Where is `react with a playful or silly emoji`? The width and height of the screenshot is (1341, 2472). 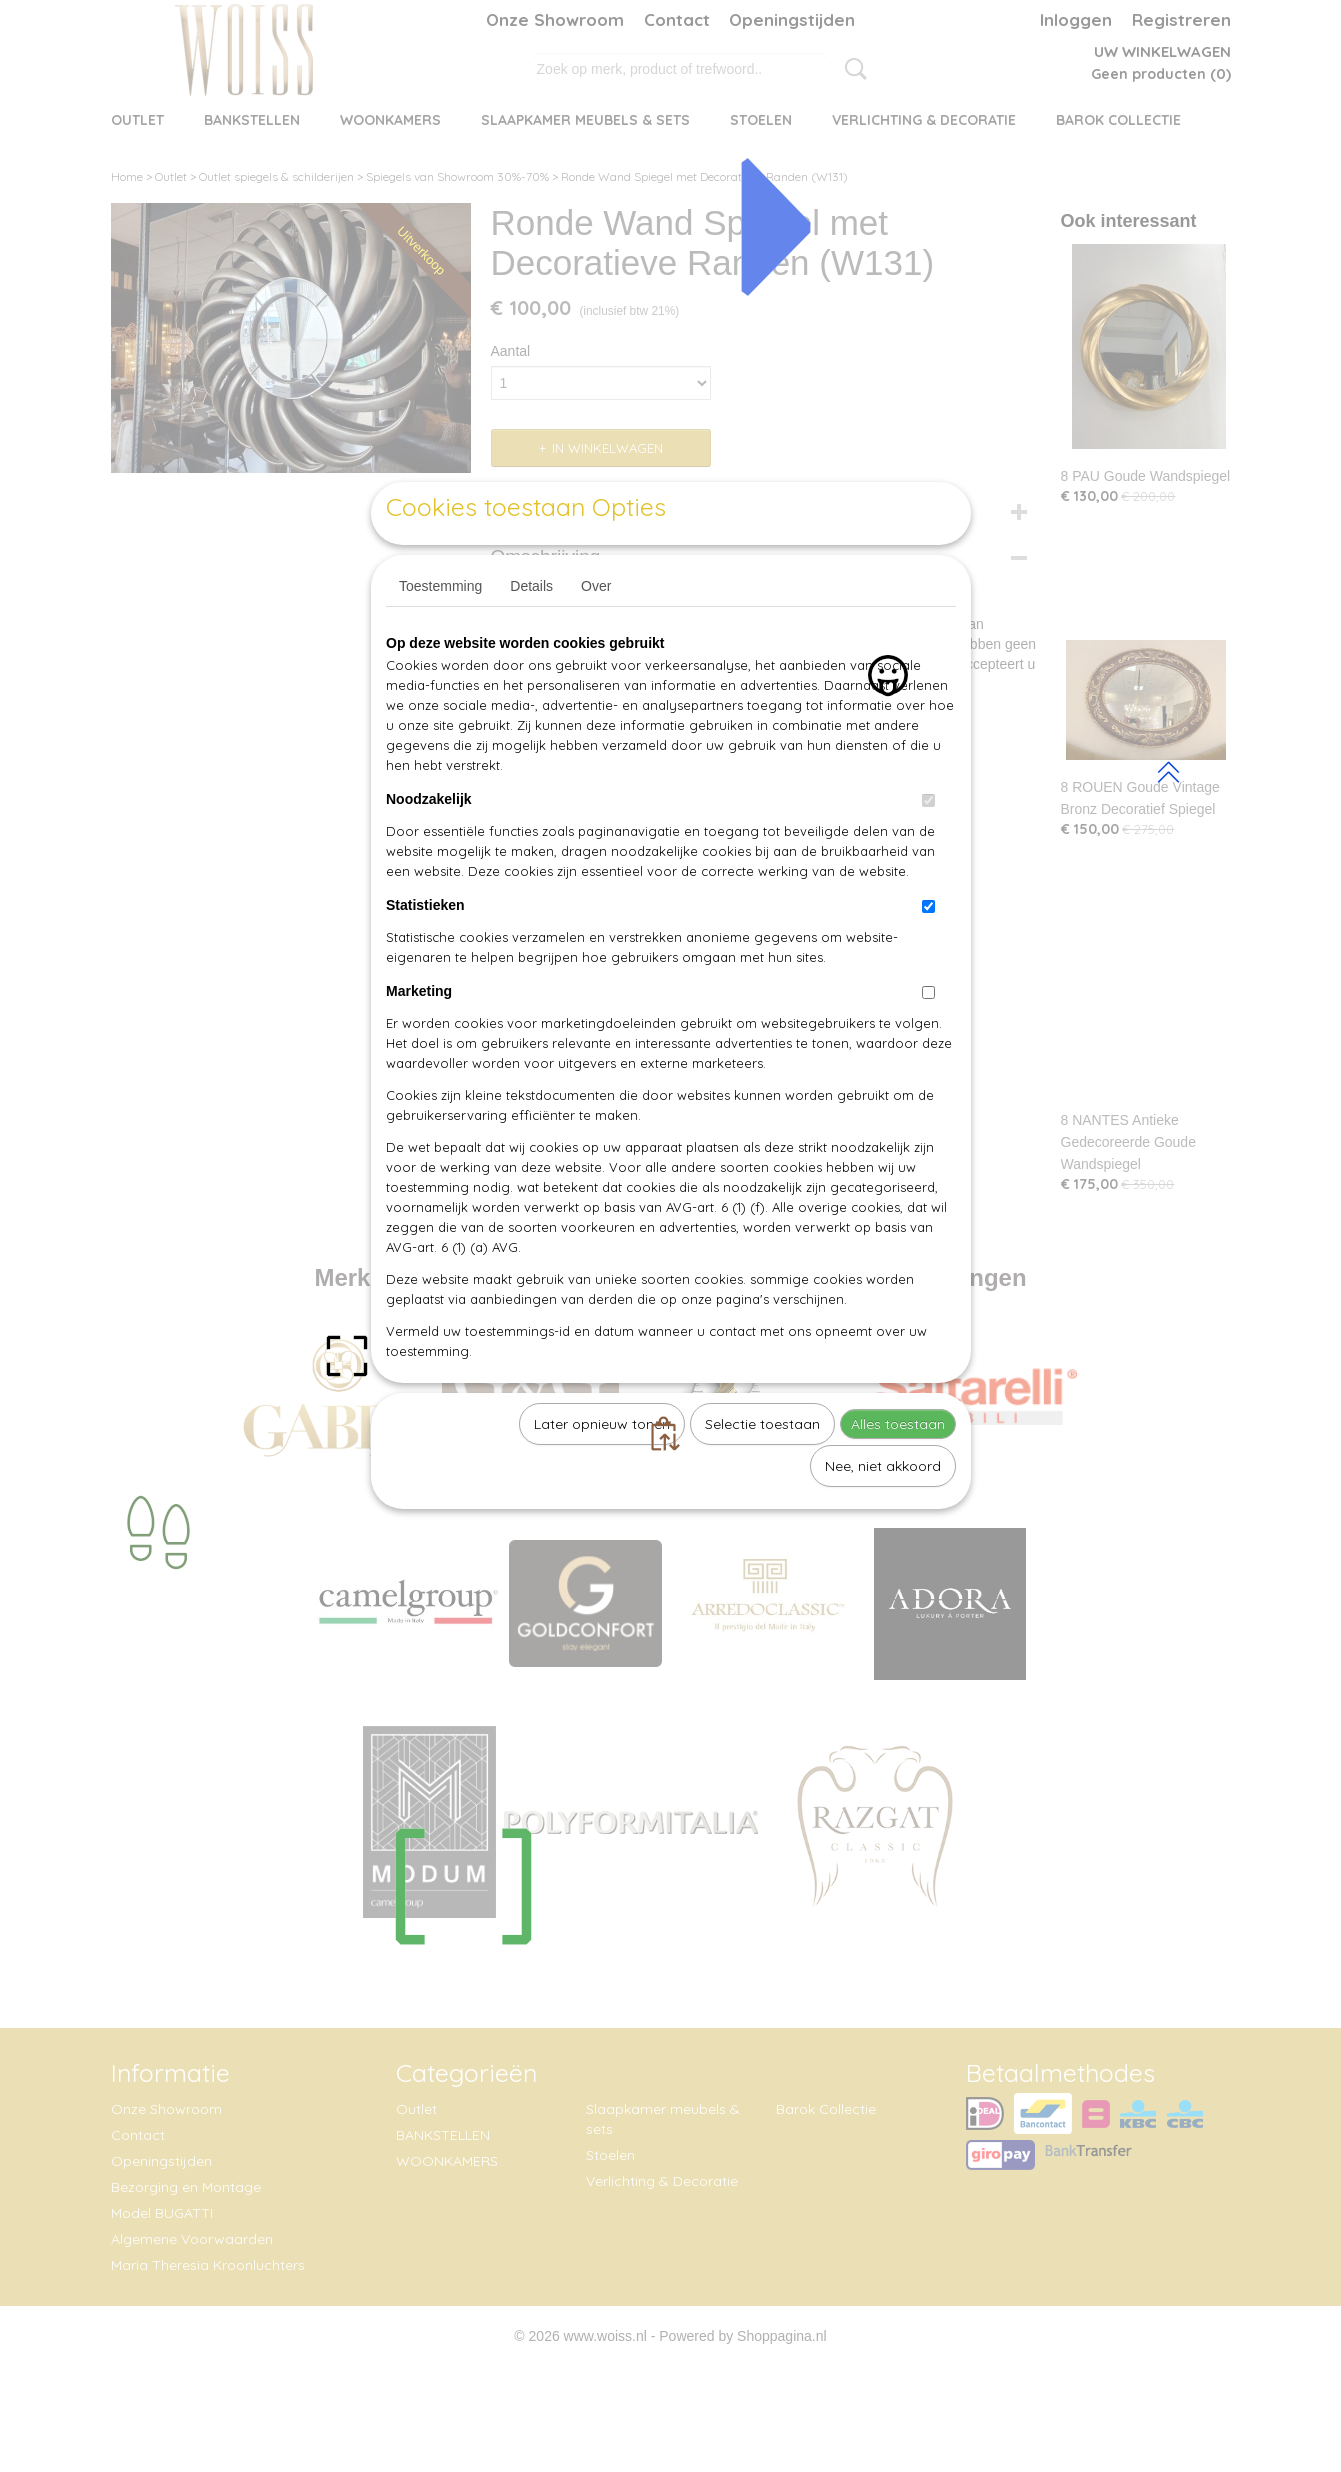
react with a playful or silly emoji is located at coordinates (888, 675).